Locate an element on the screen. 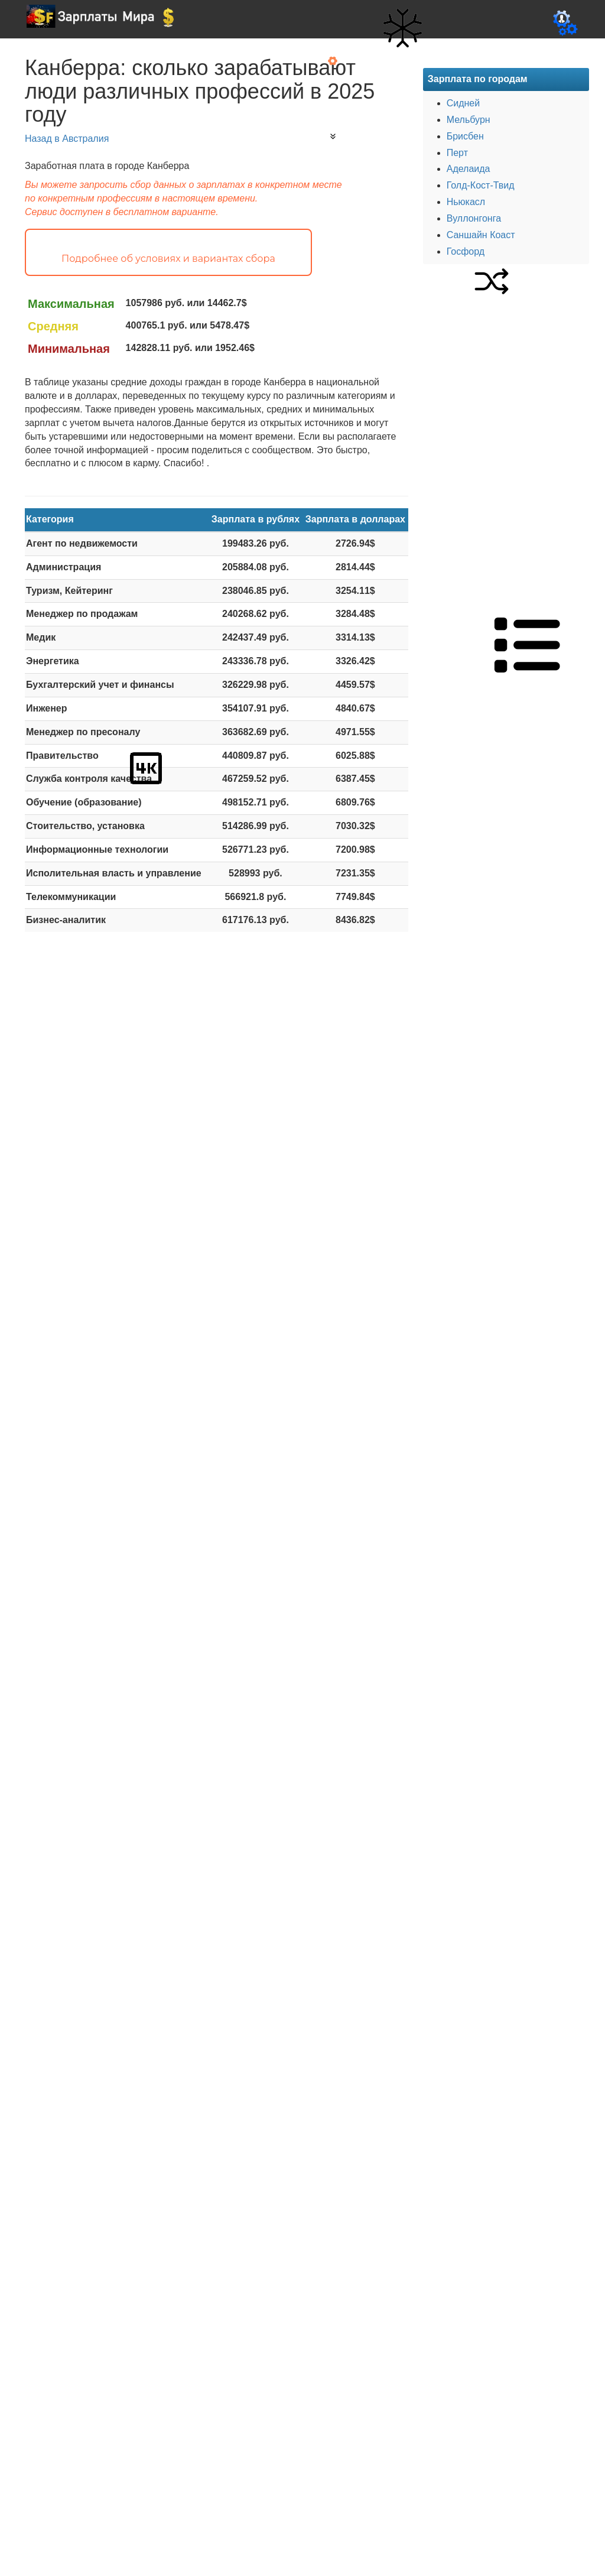  view items in list format is located at coordinates (526, 645).